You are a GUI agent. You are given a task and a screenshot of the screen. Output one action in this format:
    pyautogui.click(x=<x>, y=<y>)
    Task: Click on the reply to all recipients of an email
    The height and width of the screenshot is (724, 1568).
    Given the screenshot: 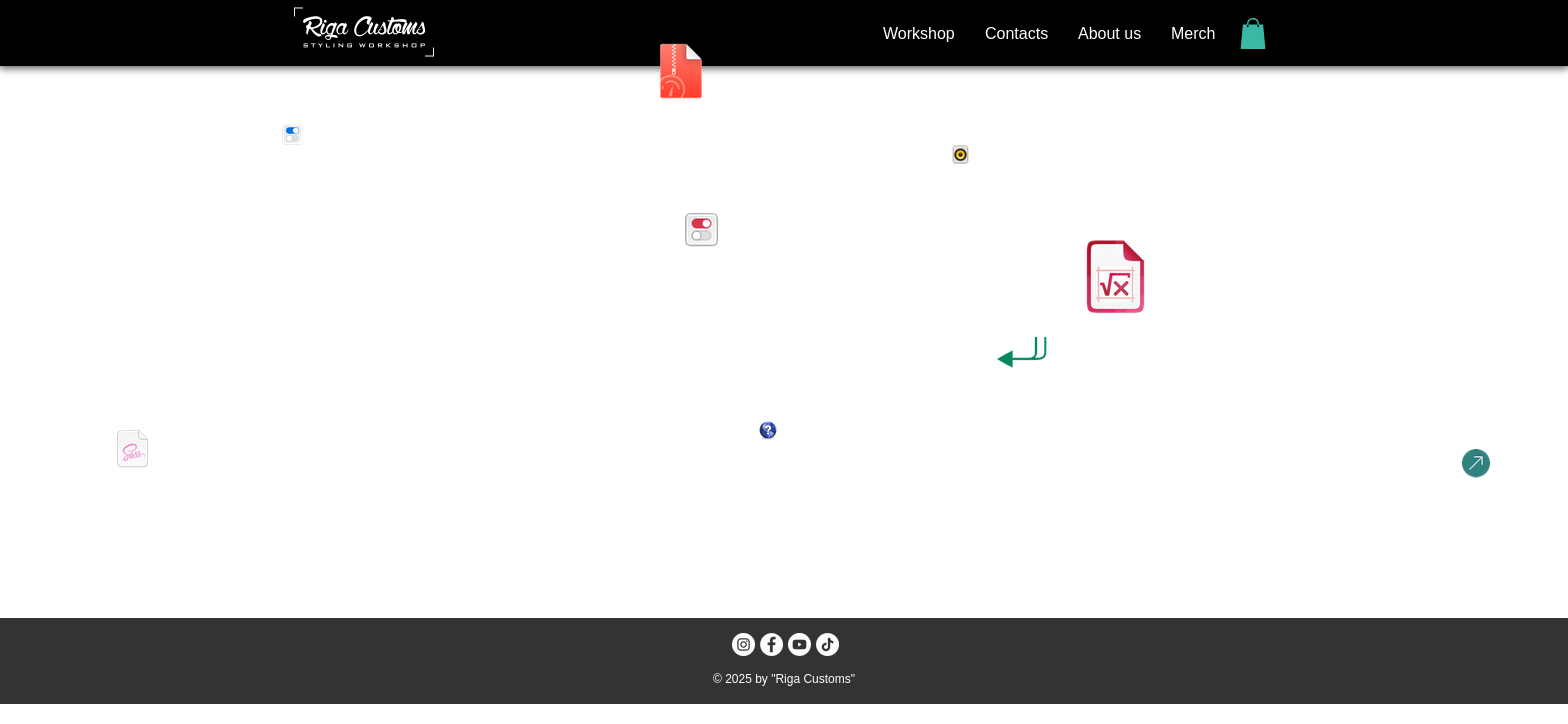 What is the action you would take?
    pyautogui.click(x=1021, y=352)
    